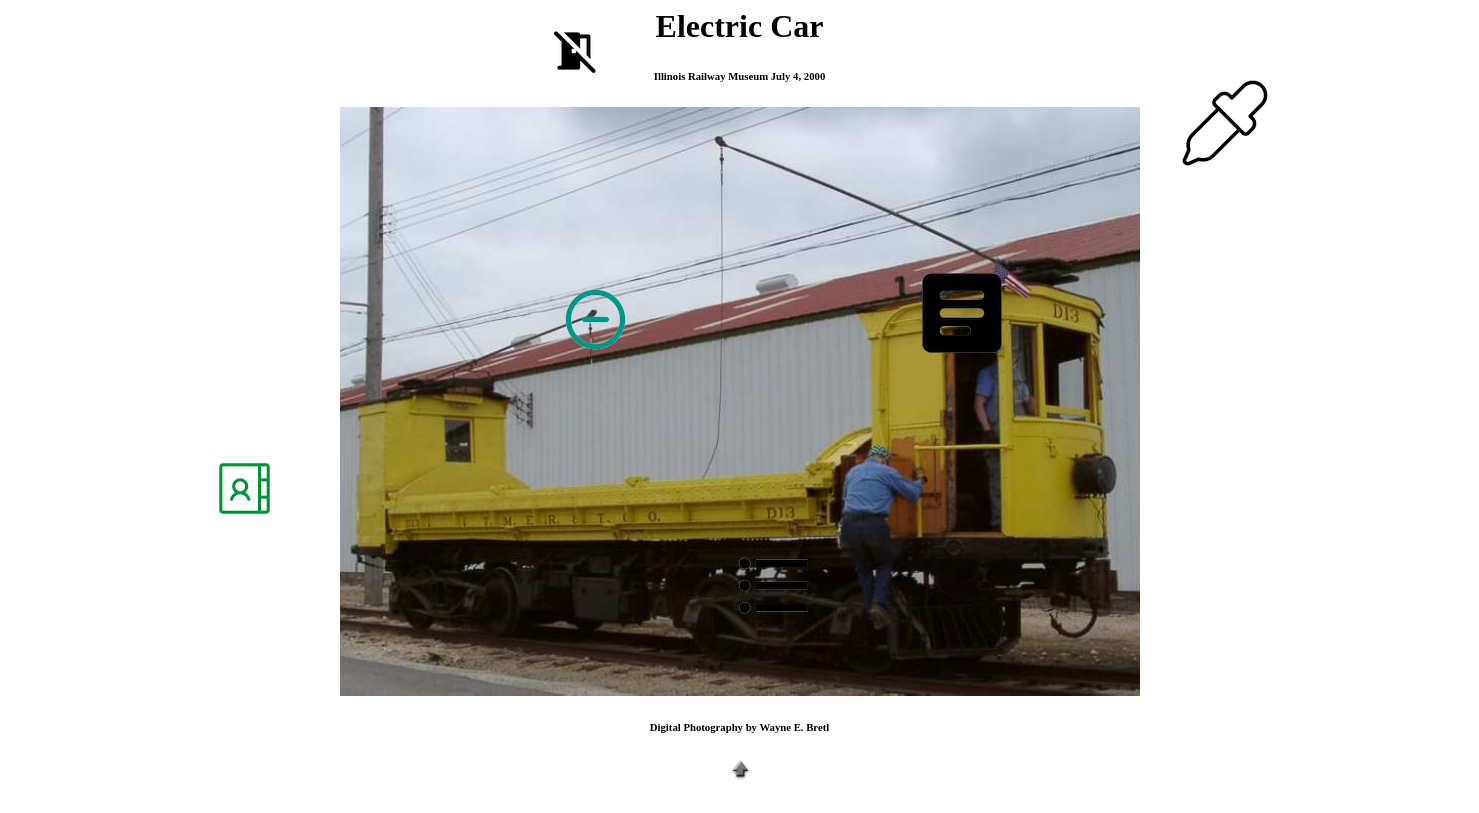 Image resolution: width=1479 pixels, height=813 pixels. What do you see at coordinates (962, 313) in the screenshot?
I see `view article or document content` at bounding box center [962, 313].